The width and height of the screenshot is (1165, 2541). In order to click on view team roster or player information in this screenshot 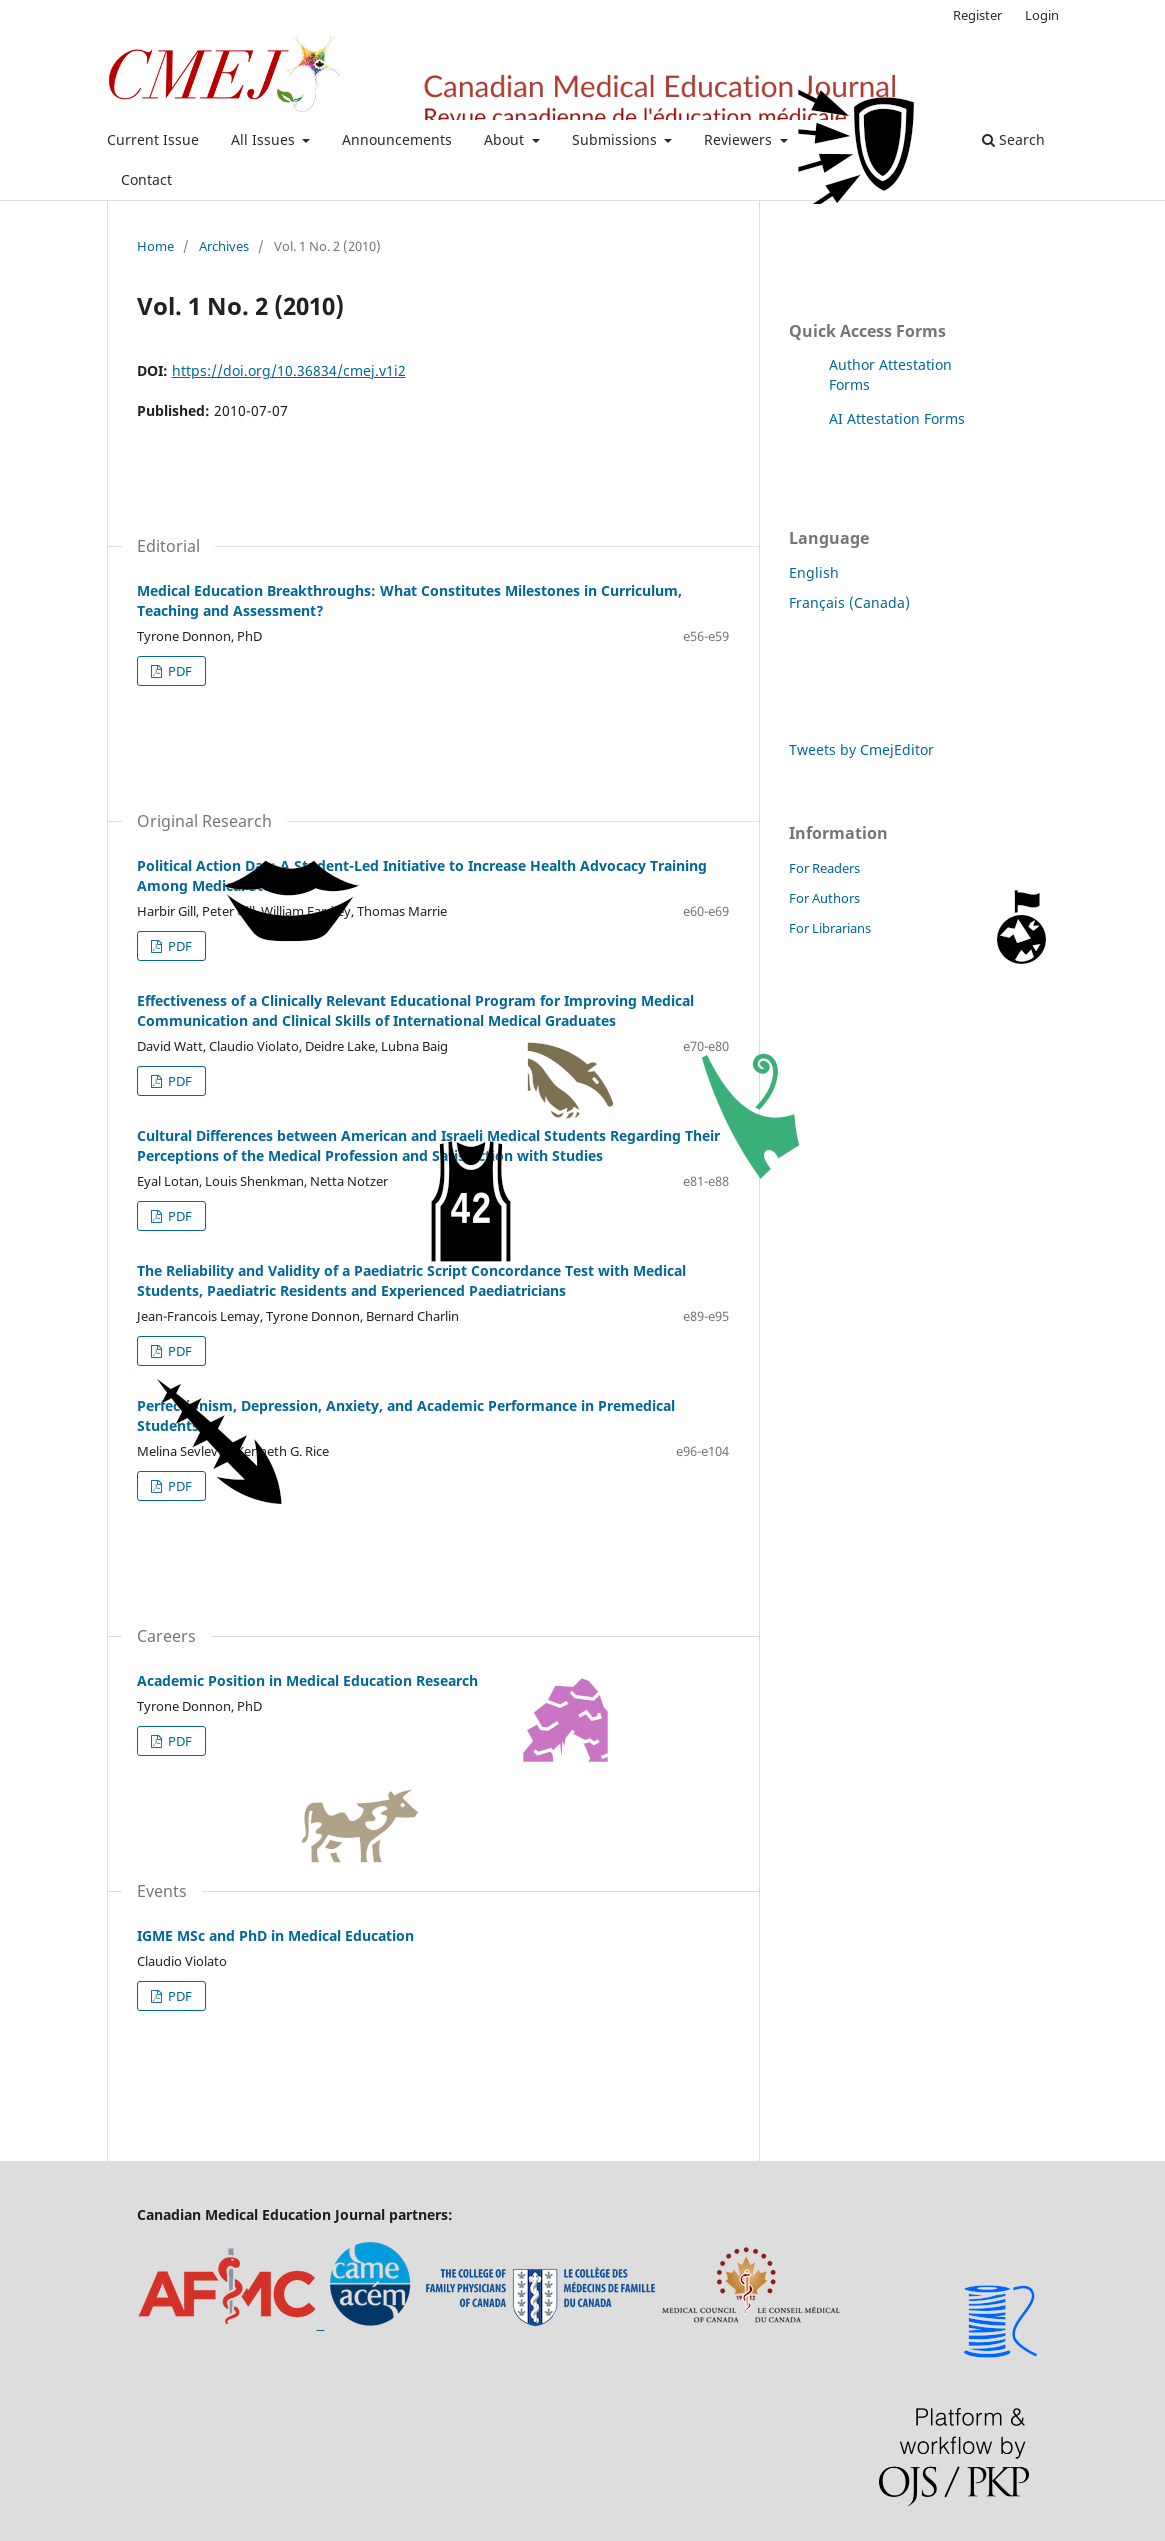, I will do `click(471, 1201)`.